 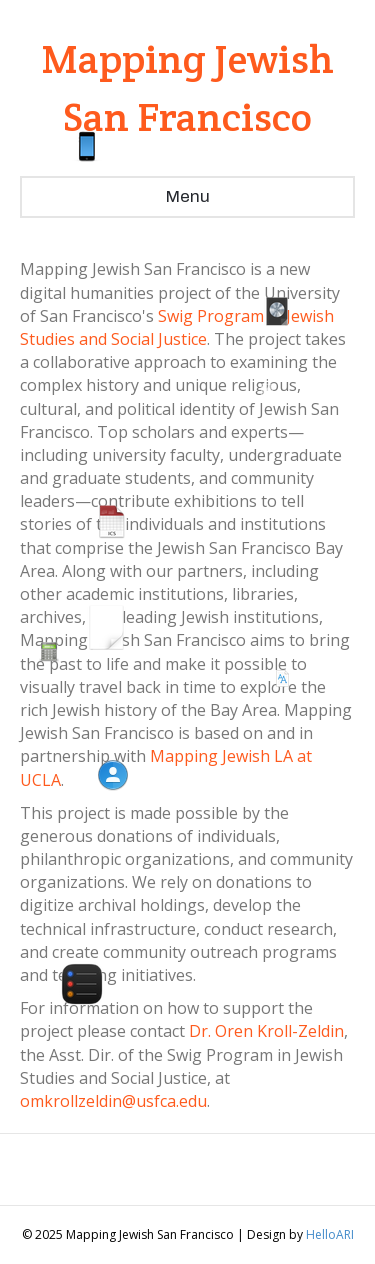 I want to click on create a new song project from template in GarageBand, so click(x=277, y=312).